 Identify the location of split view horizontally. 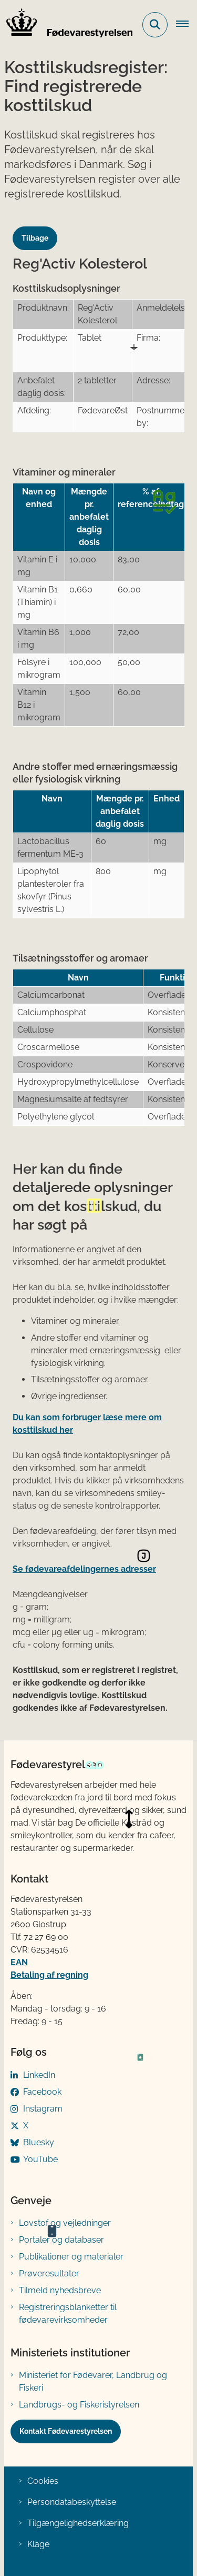
(94, 1205).